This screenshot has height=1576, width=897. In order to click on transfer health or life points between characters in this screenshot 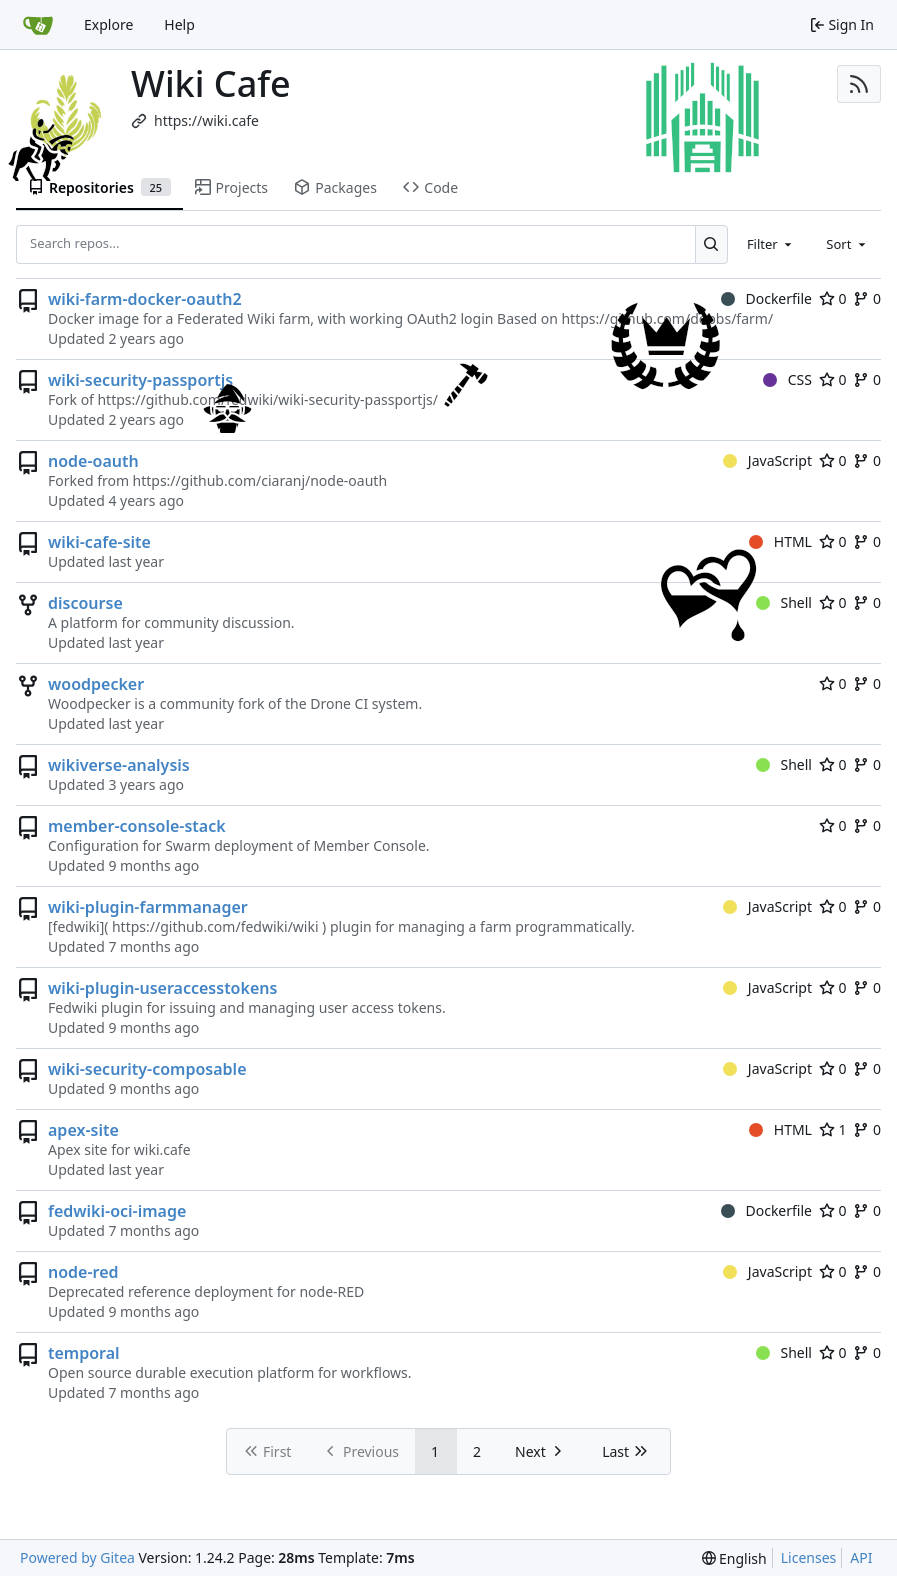, I will do `click(709, 593)`.